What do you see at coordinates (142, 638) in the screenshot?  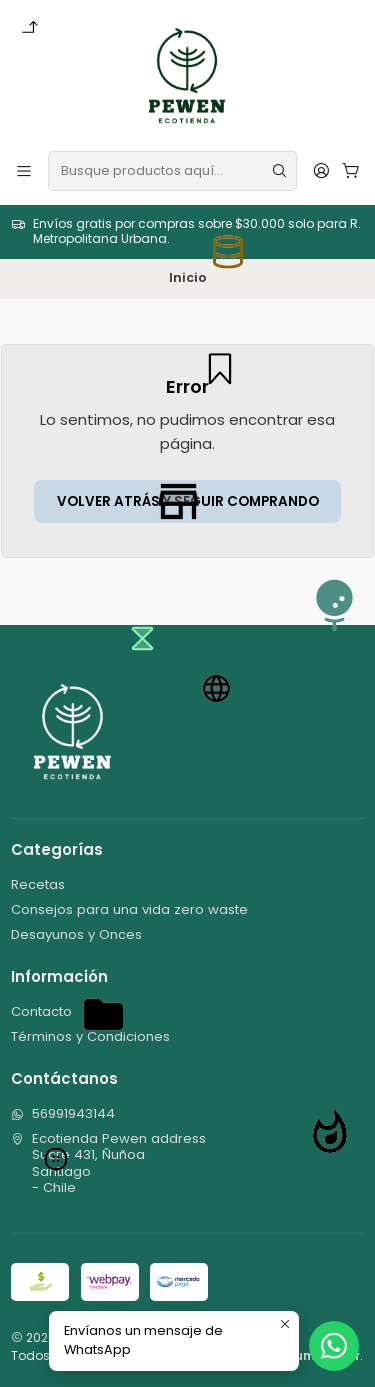 I see `indicates loading or processing in progress` at bounding box center [142, 638].